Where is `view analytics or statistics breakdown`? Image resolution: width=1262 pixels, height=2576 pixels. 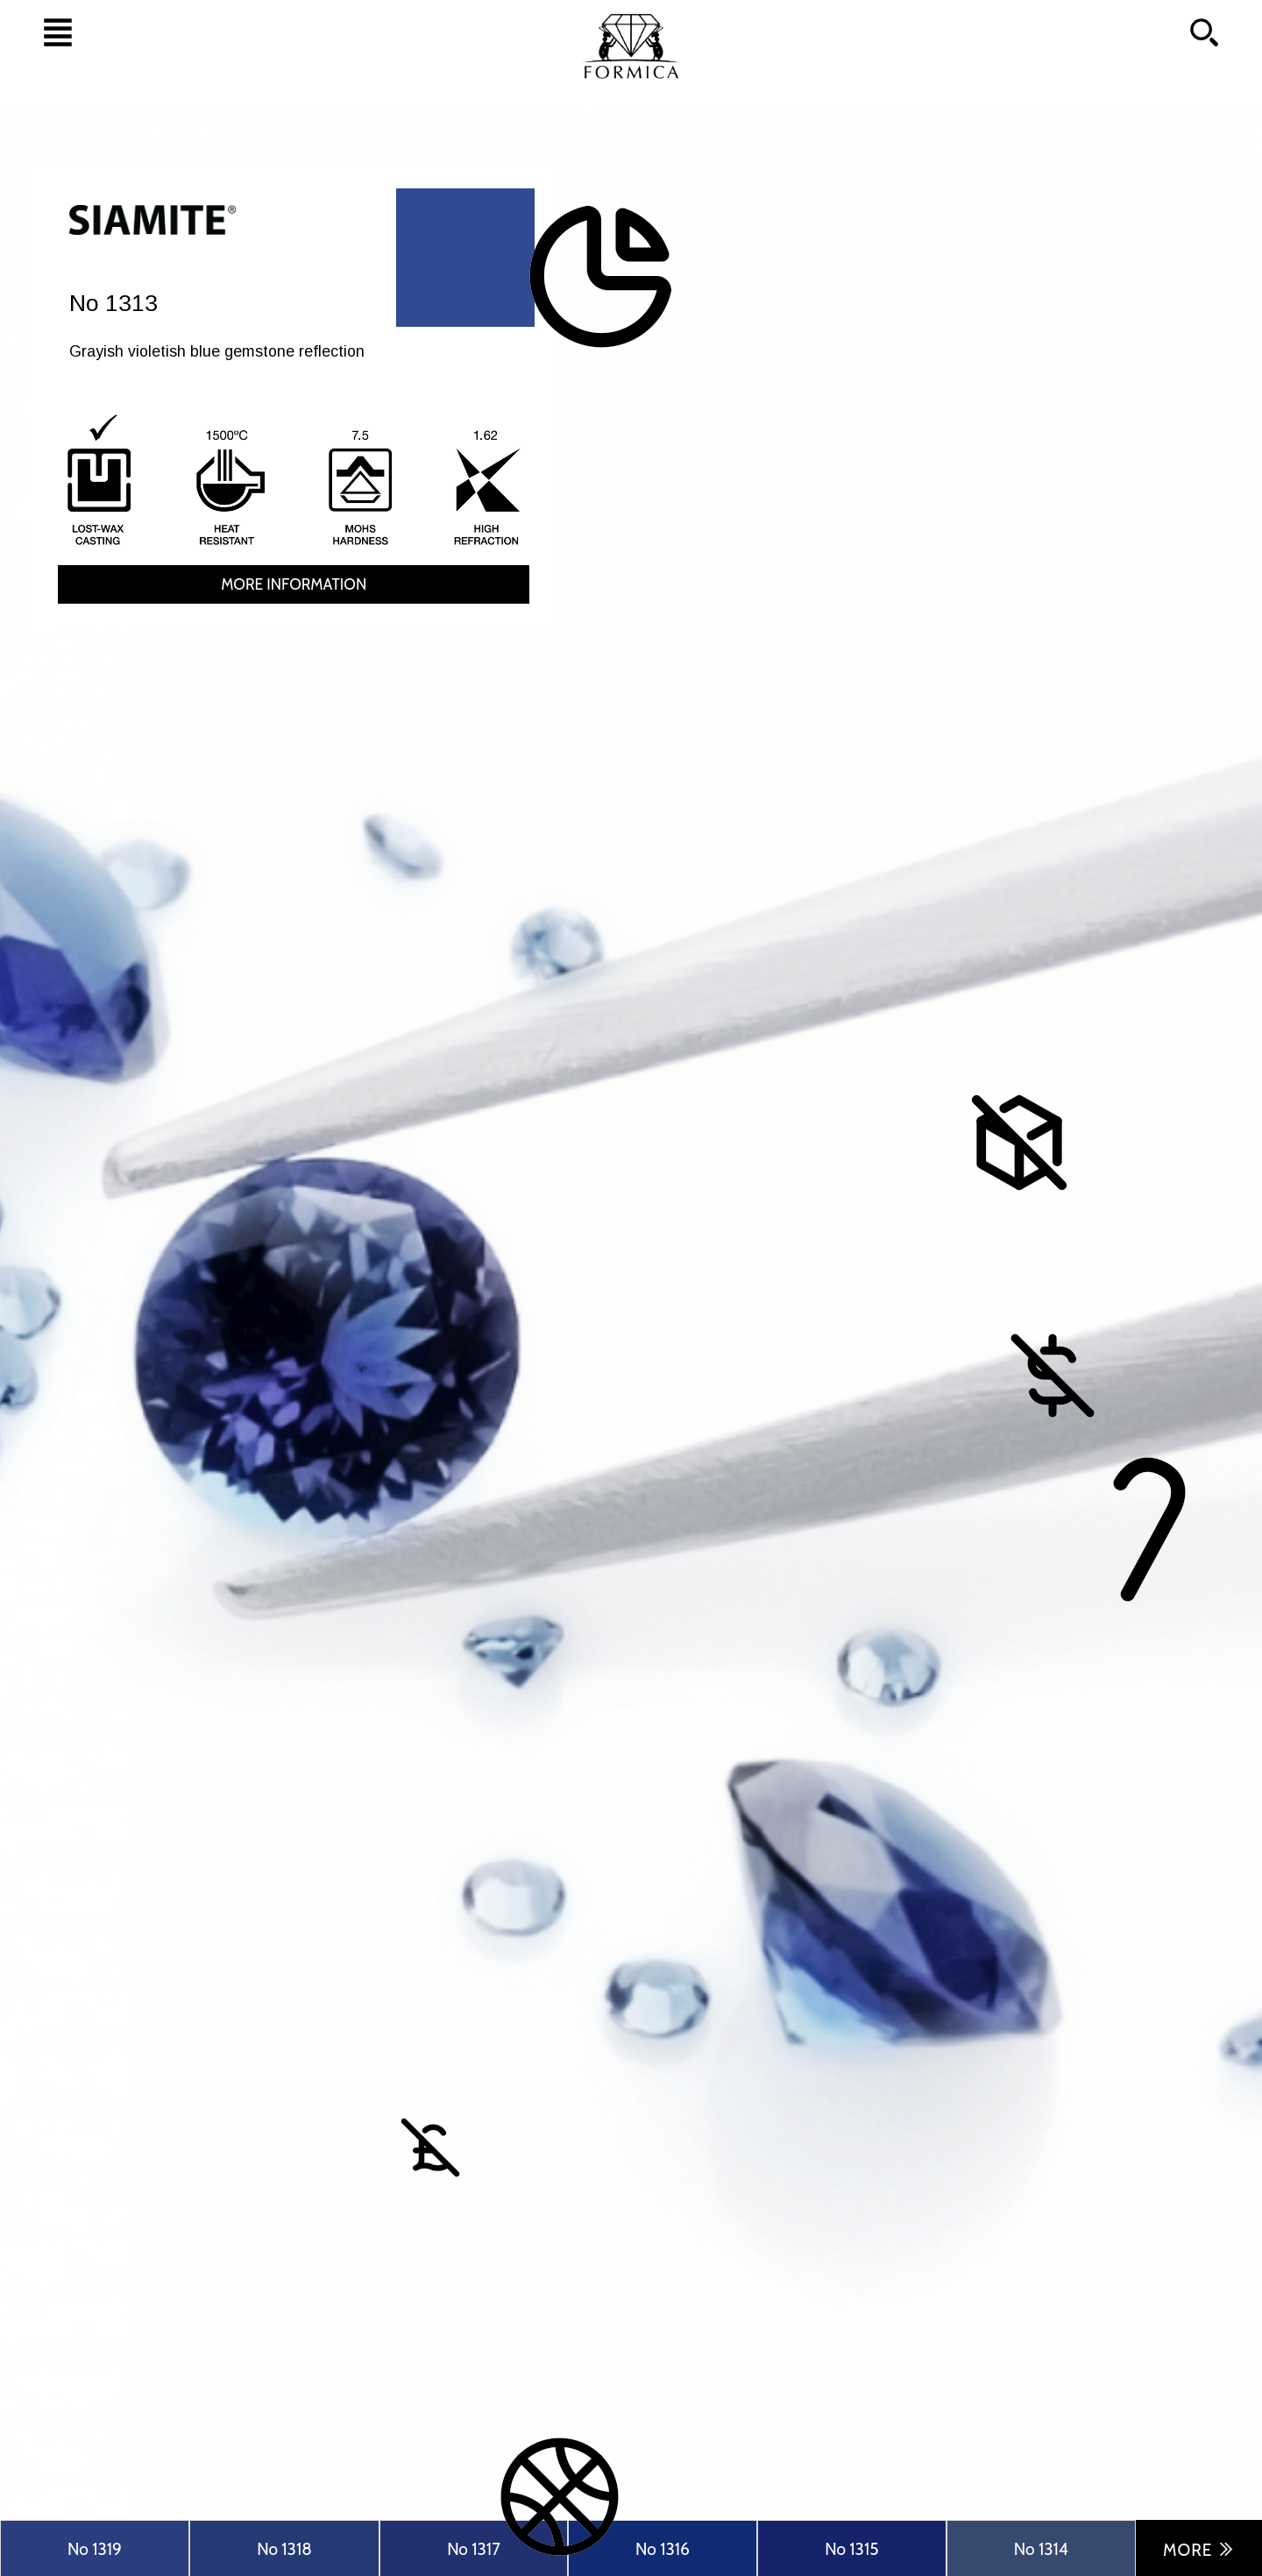
view analytics or statistics breakdown is located at coordinates (601, 276).